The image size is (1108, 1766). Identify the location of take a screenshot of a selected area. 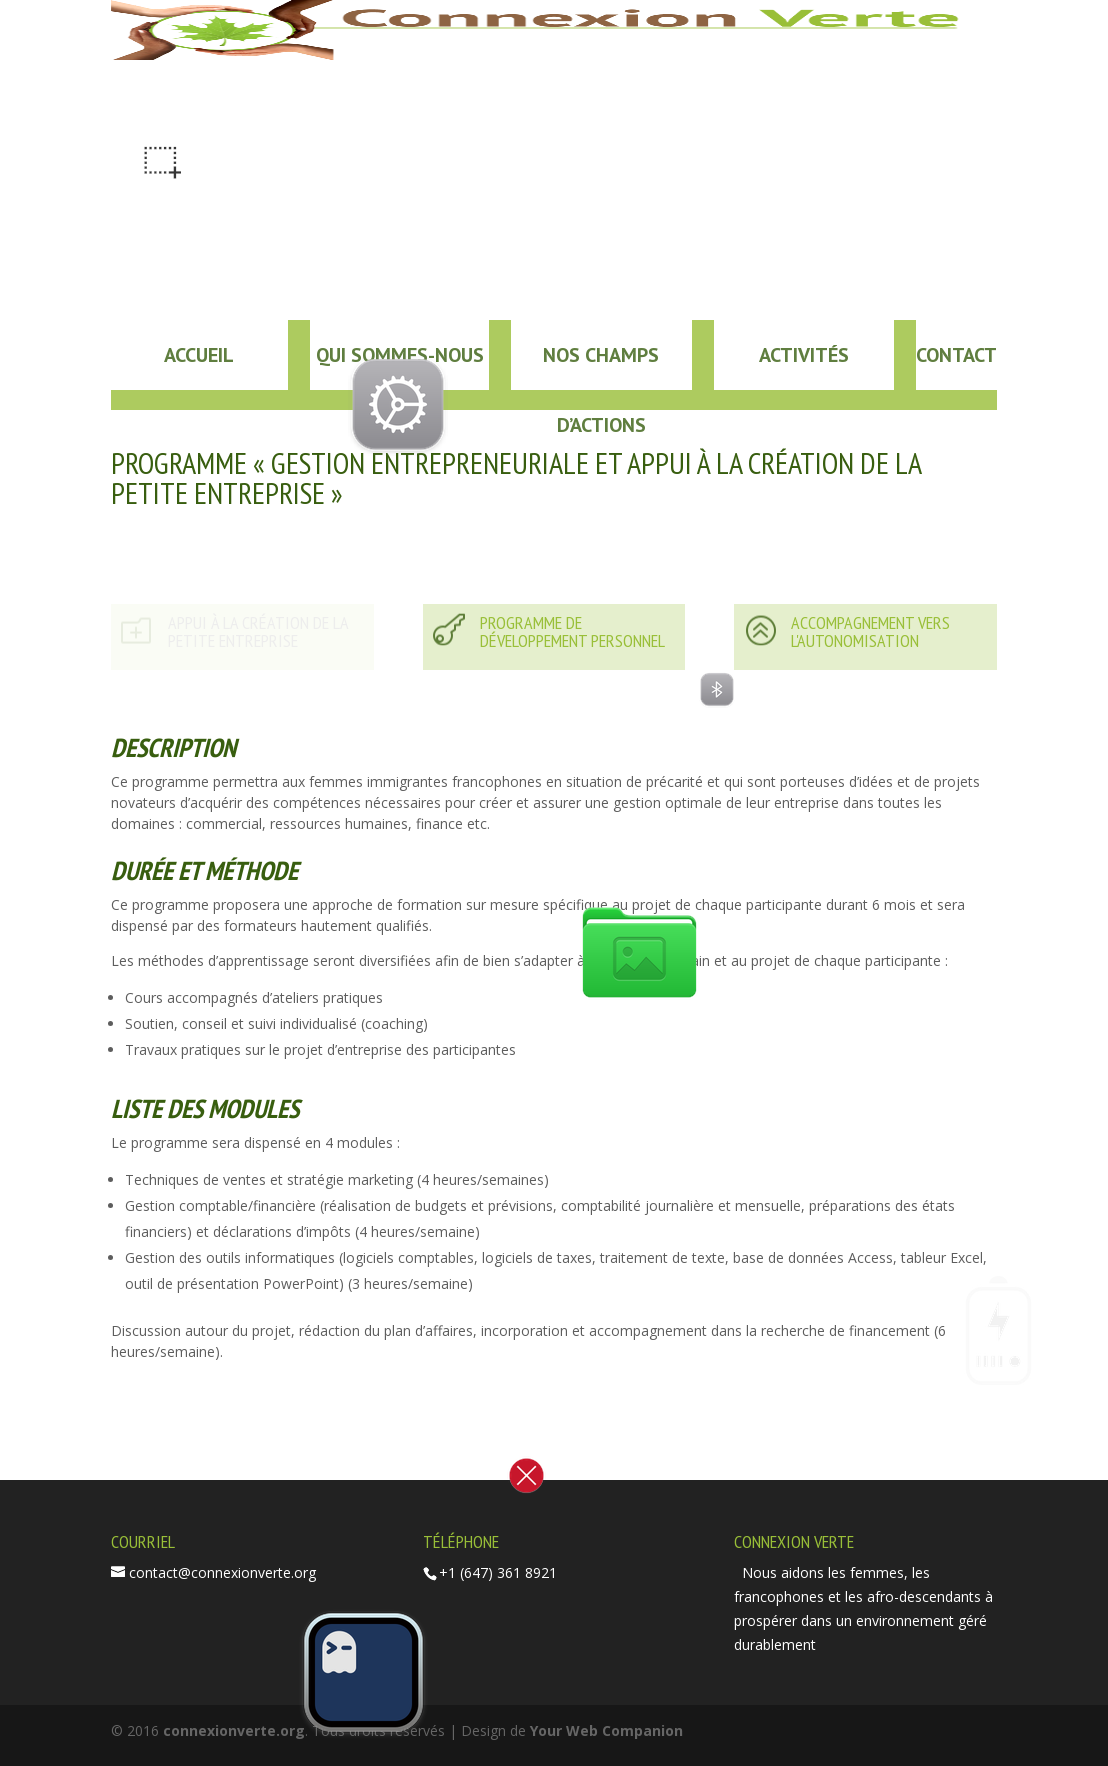
(161, 161).